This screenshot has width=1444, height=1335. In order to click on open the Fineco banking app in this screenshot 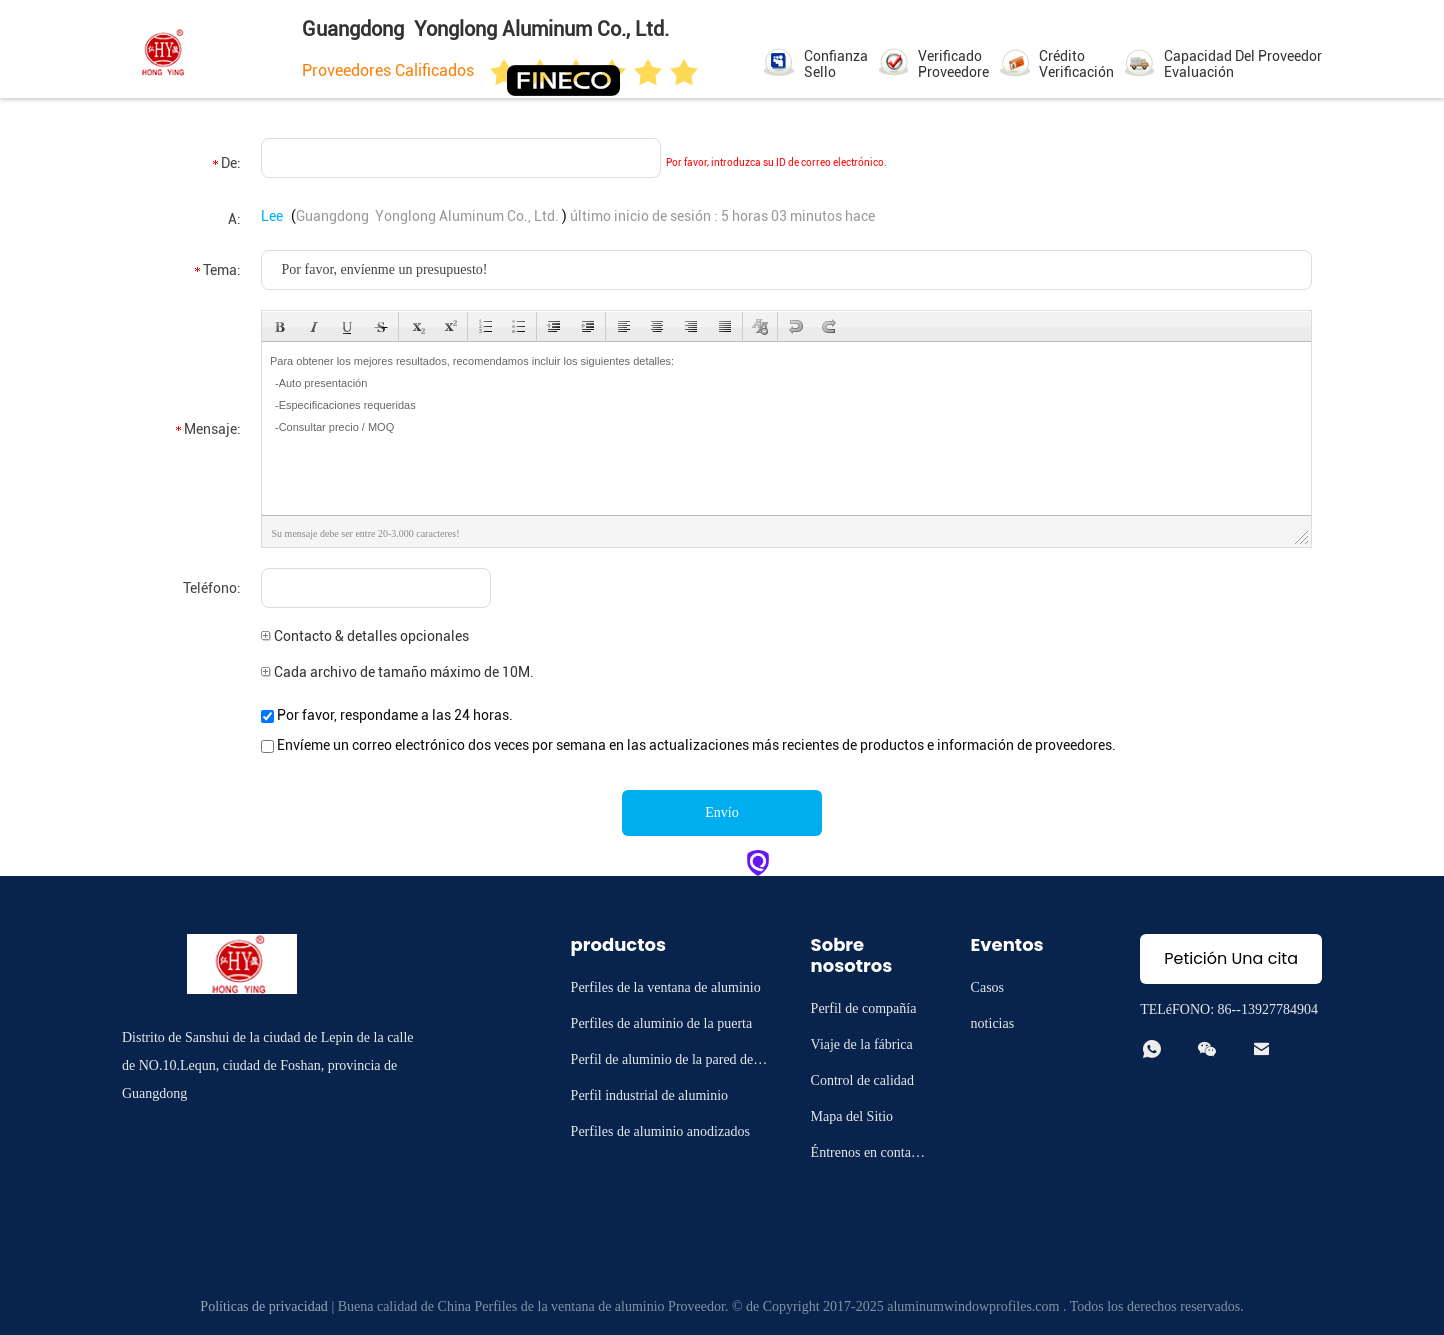, I will do `click(563, 80)`.